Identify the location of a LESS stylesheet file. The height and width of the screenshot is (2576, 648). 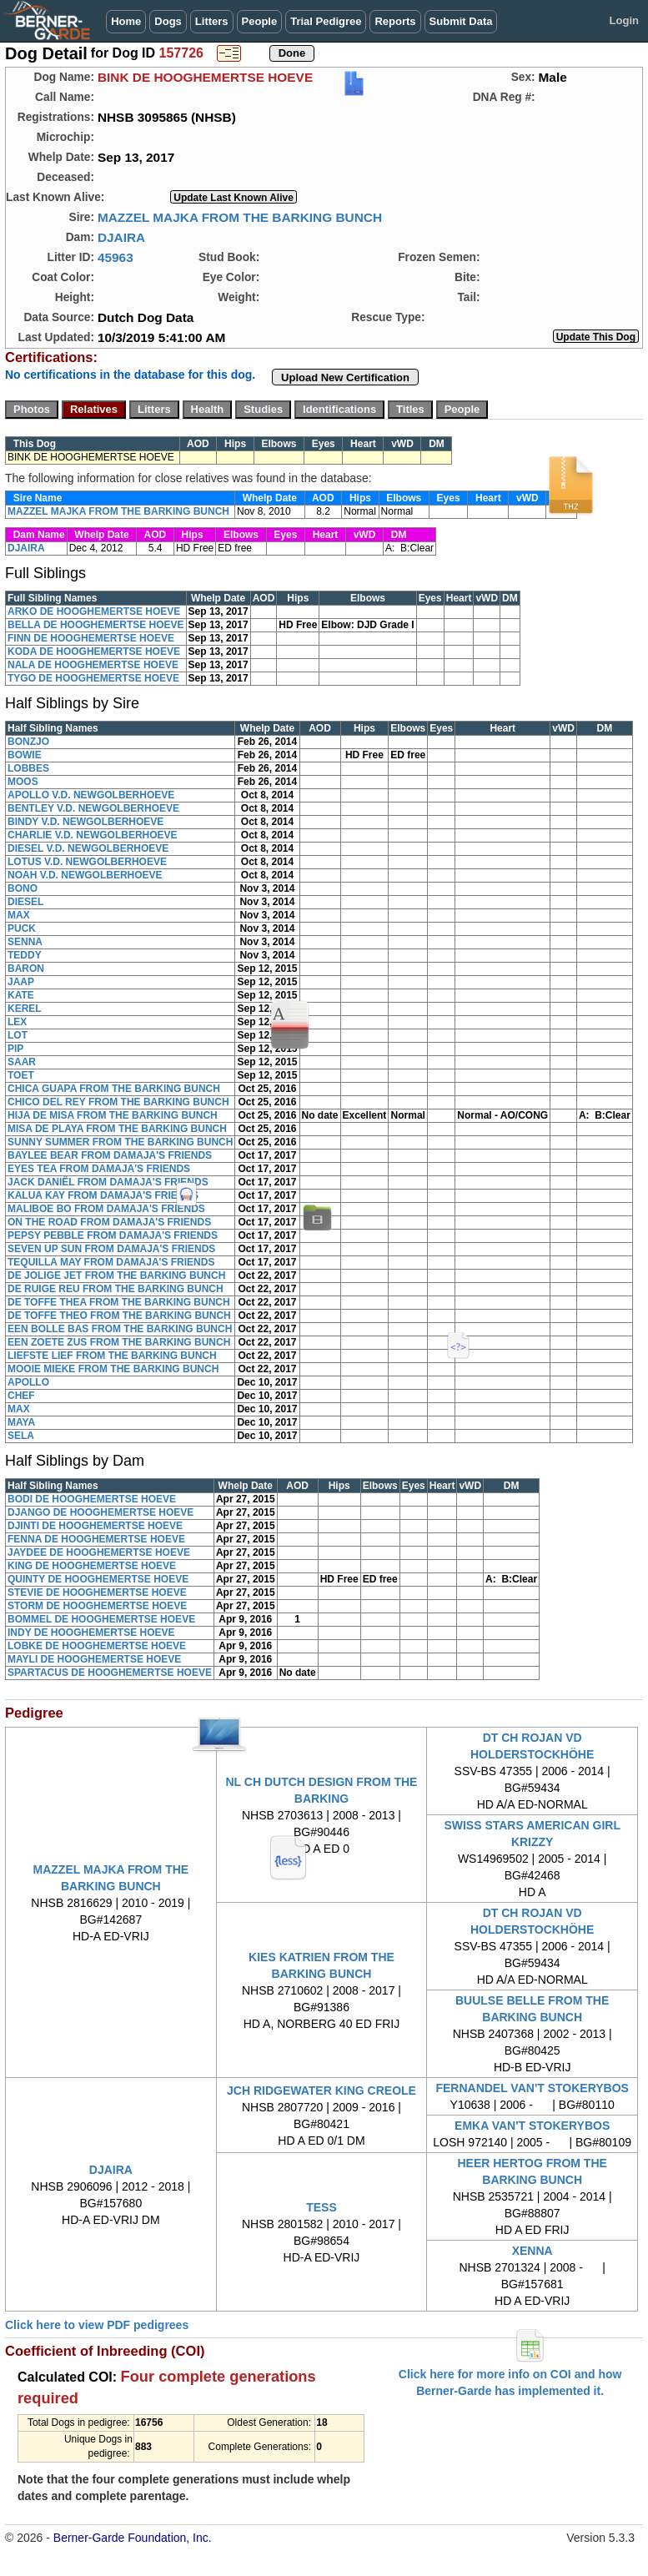
(288, 1857).